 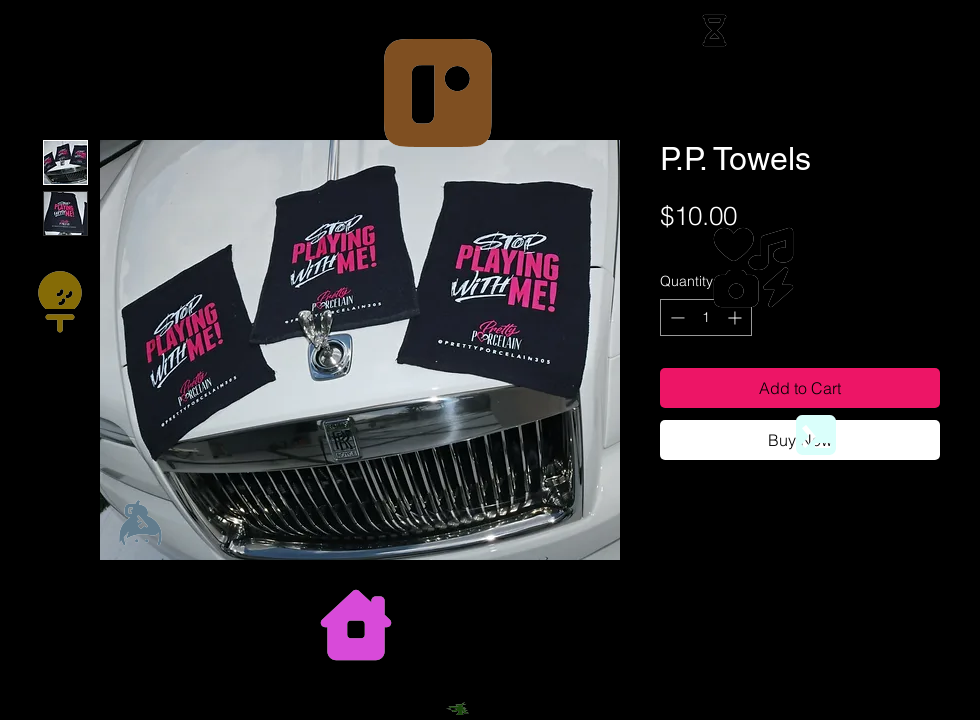 I want to click on navigate to home screen, so click(x=356, y=625).